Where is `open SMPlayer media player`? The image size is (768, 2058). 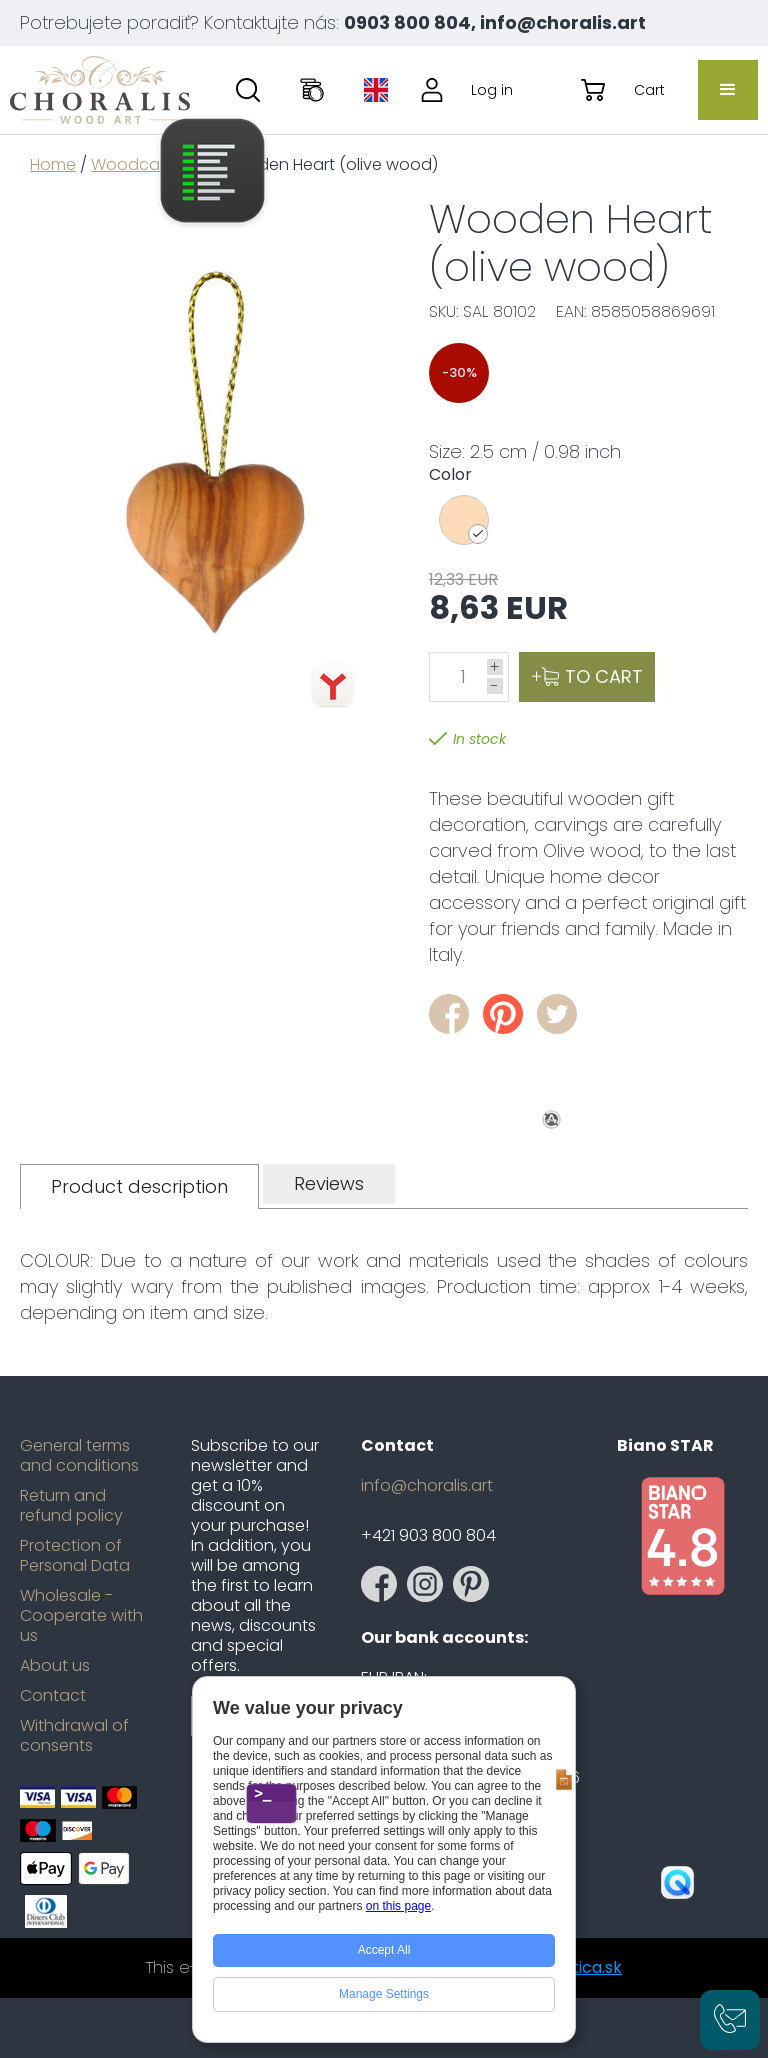 open SMPlayer media player is located at coordinates (677, 1882).